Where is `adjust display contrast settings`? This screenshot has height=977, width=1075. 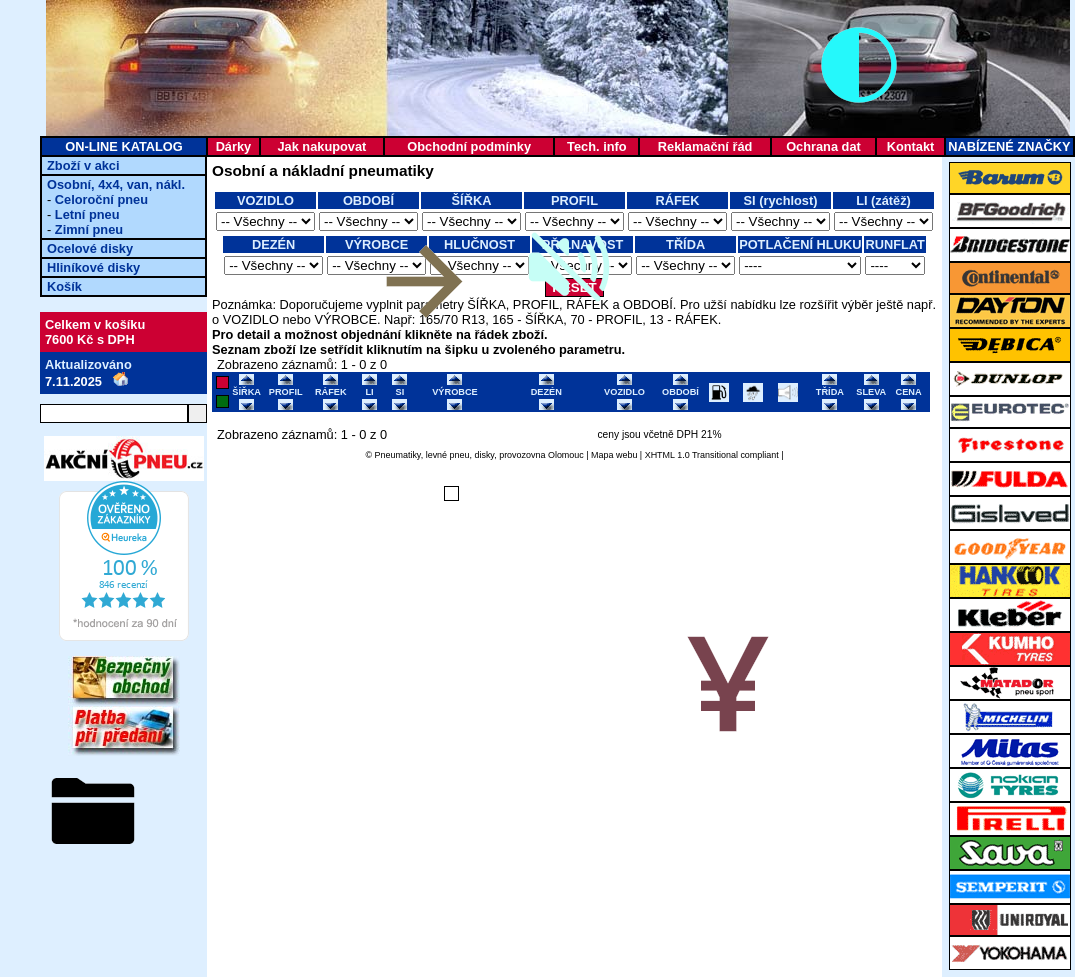
adjust display contrast settings is located at coordinates (859, 65).